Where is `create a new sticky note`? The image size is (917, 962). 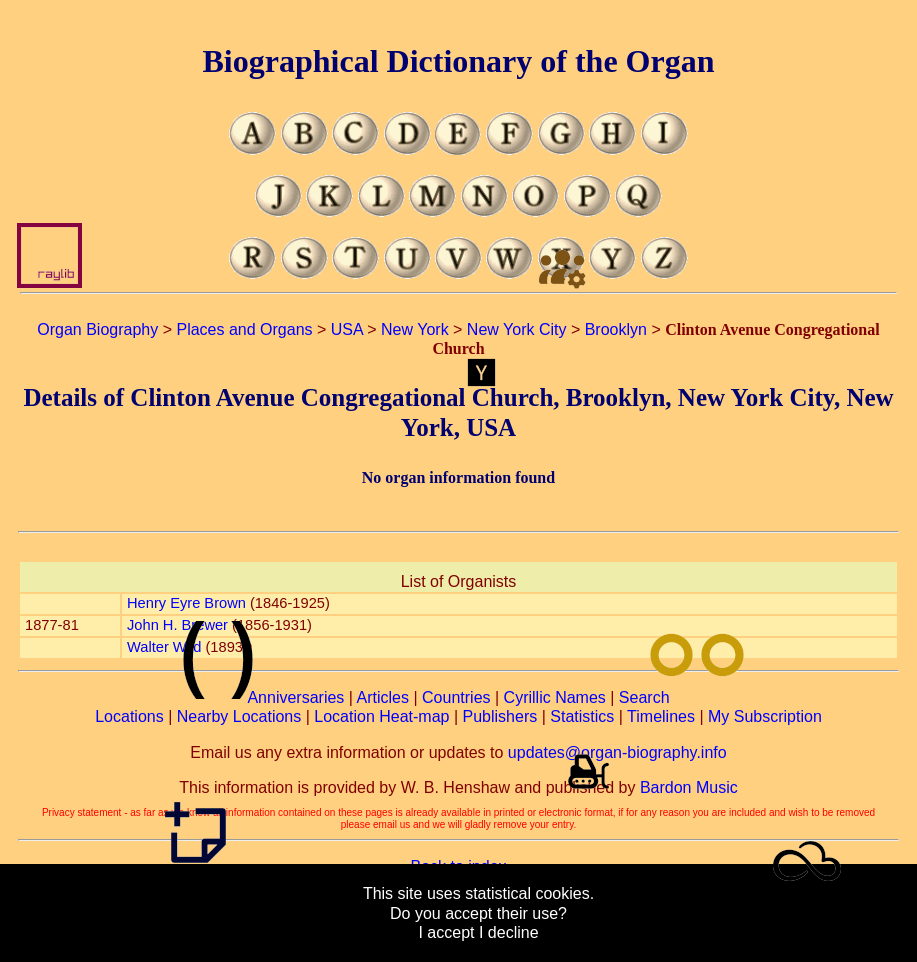
create a new sticky note is located at coordinates (198, 835).